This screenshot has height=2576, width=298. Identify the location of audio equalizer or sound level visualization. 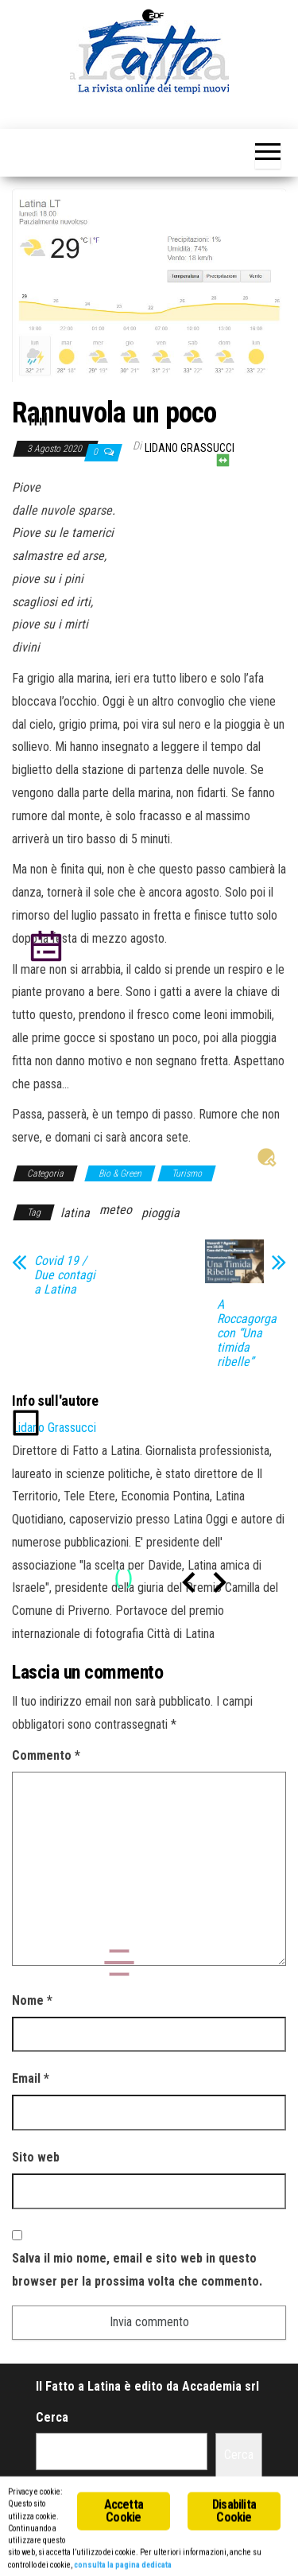
(38, 418).